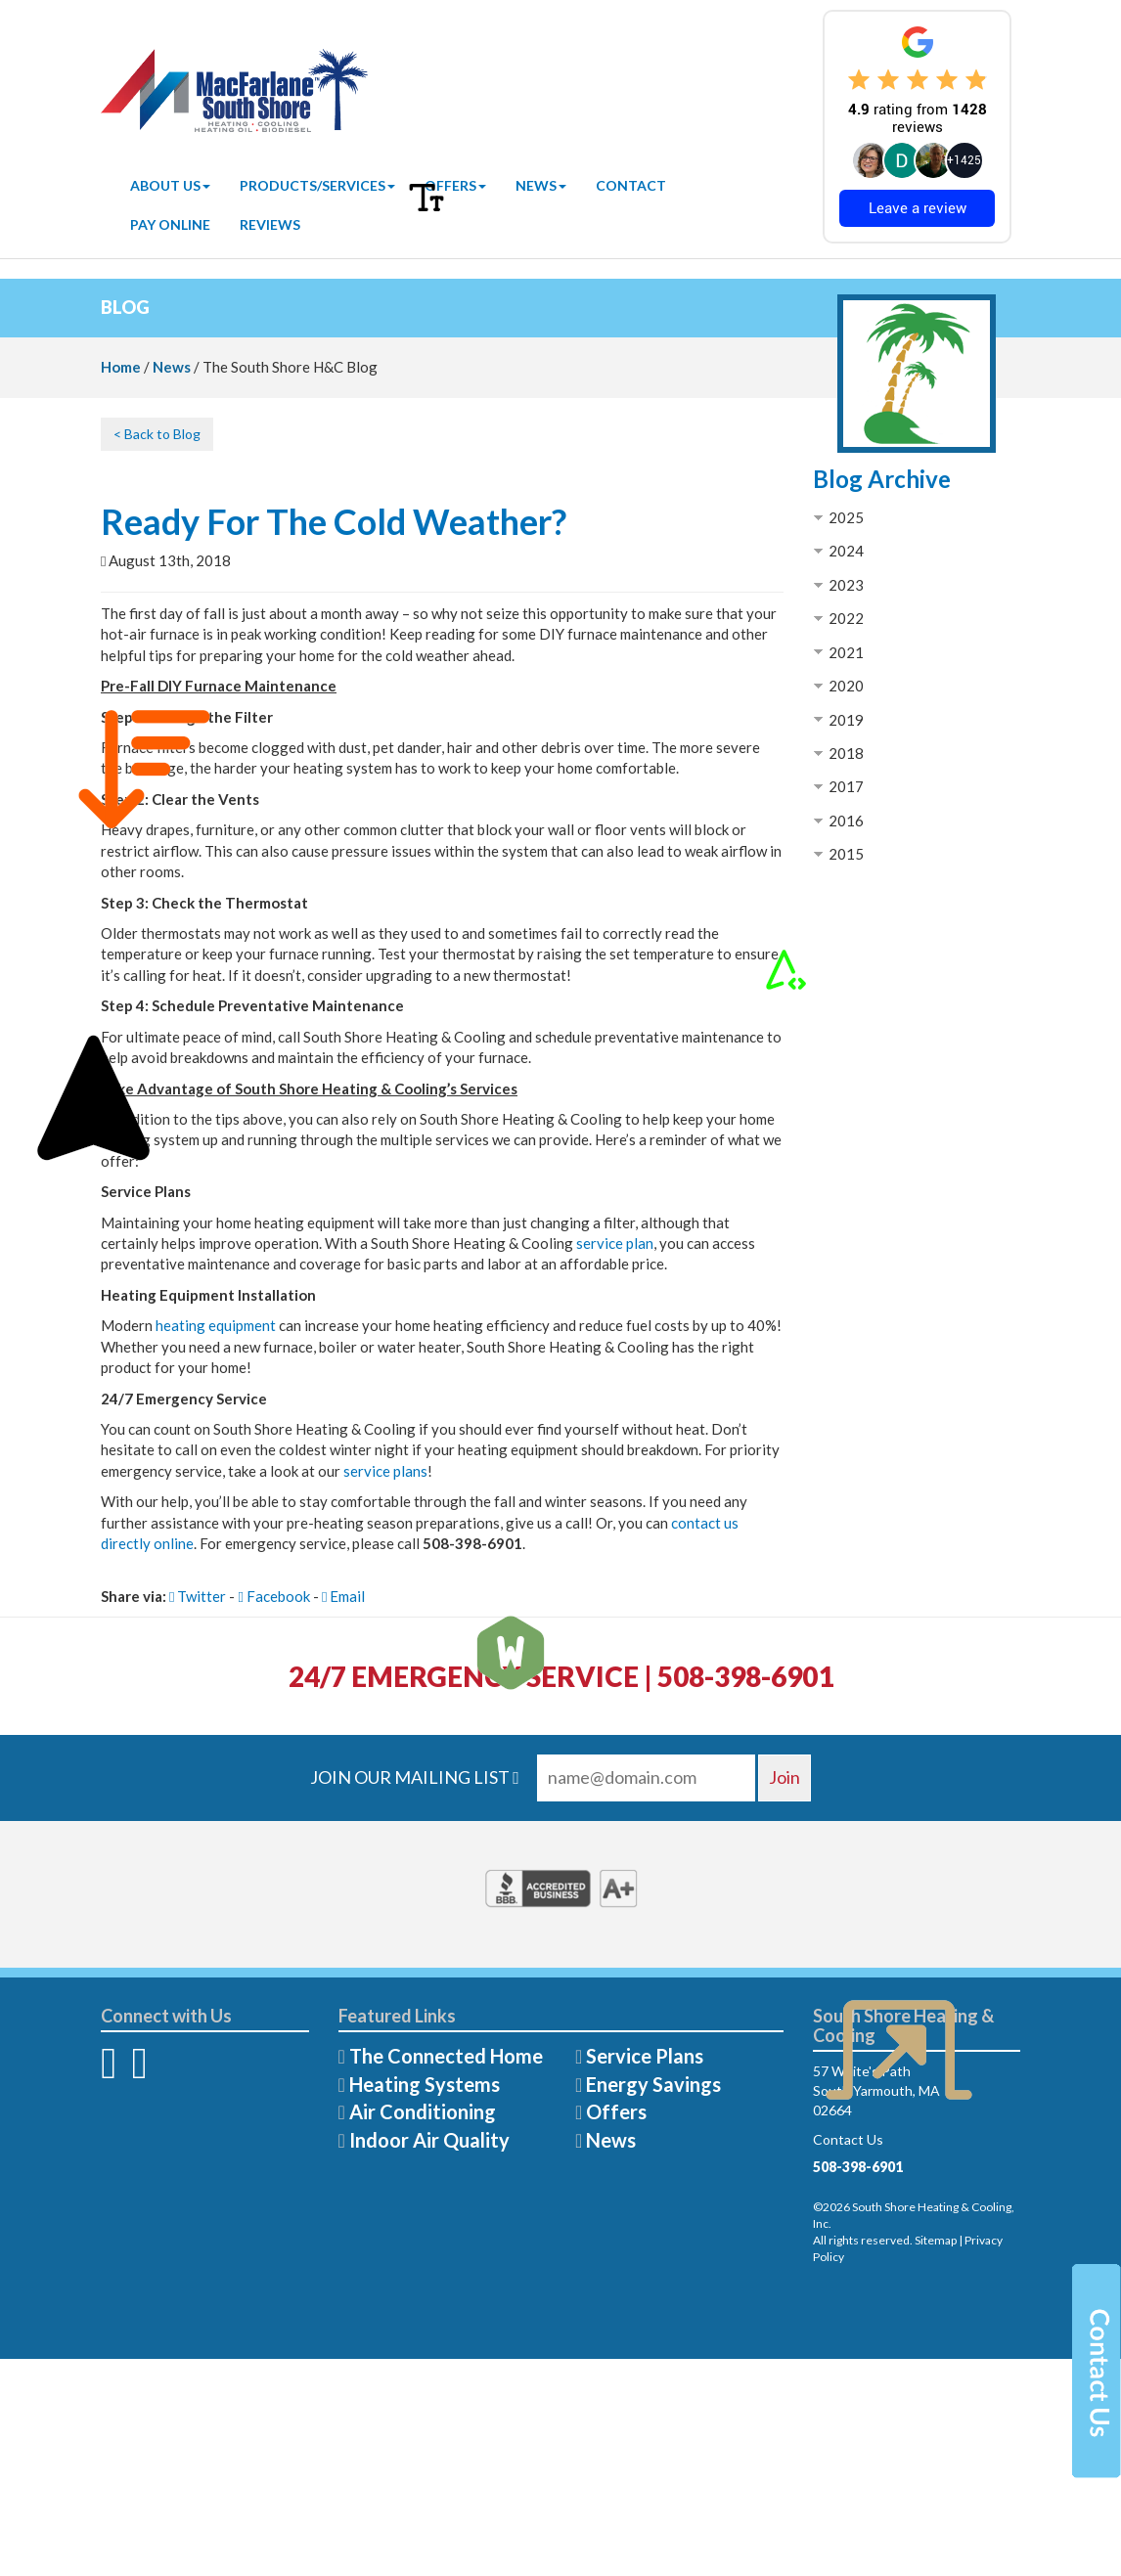  What do you see at coordinates (784, 969) in the screenshot?
I see `access navigation code or routing scripts` at bounding box center [784, 969].